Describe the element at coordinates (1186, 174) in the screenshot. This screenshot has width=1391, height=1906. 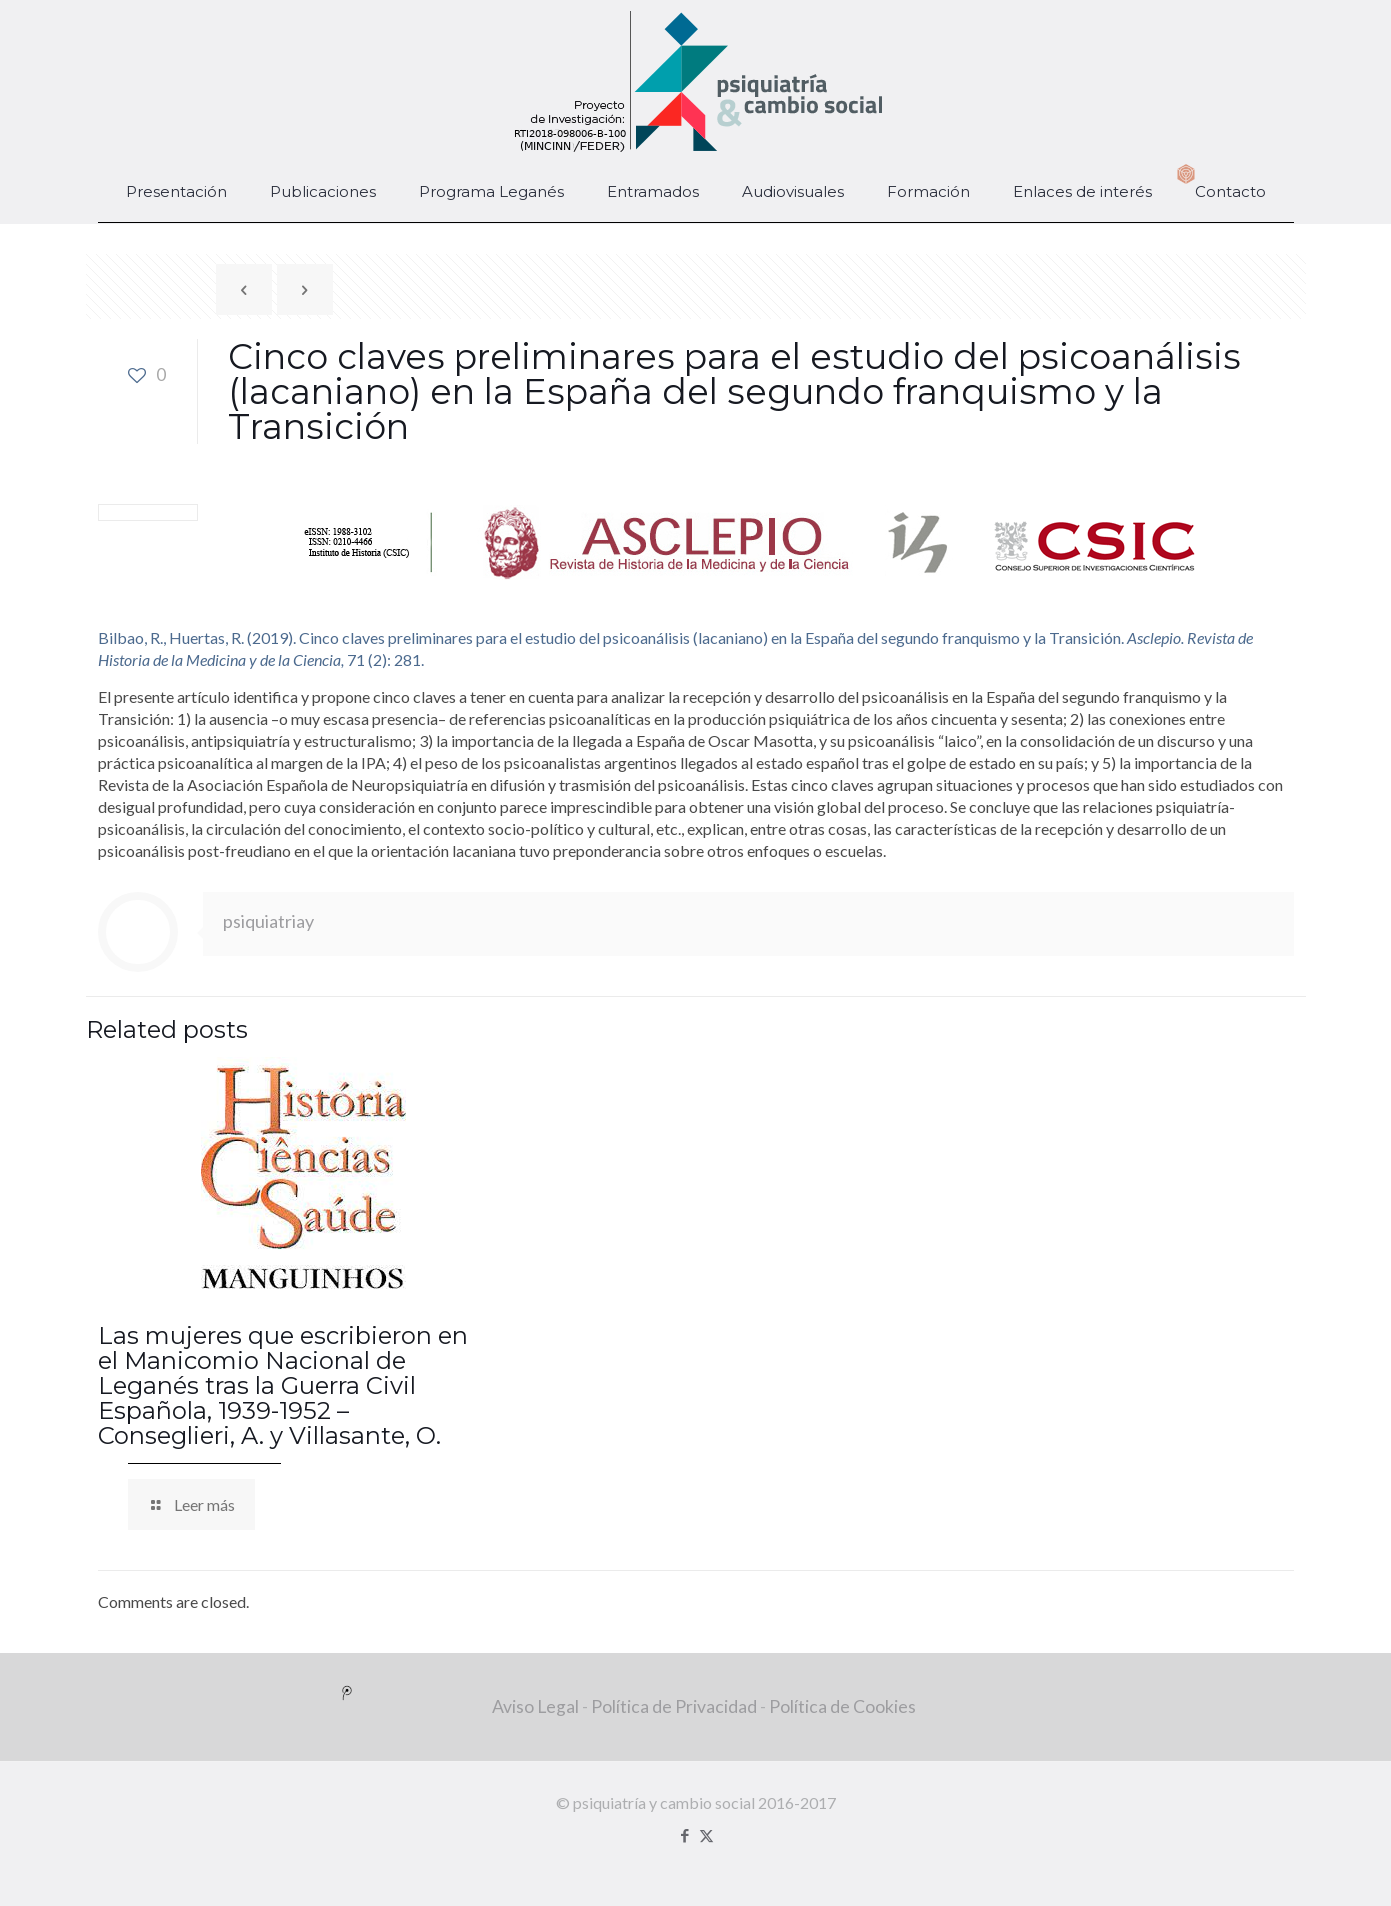
I see `trivy security scanner logo` at that location.